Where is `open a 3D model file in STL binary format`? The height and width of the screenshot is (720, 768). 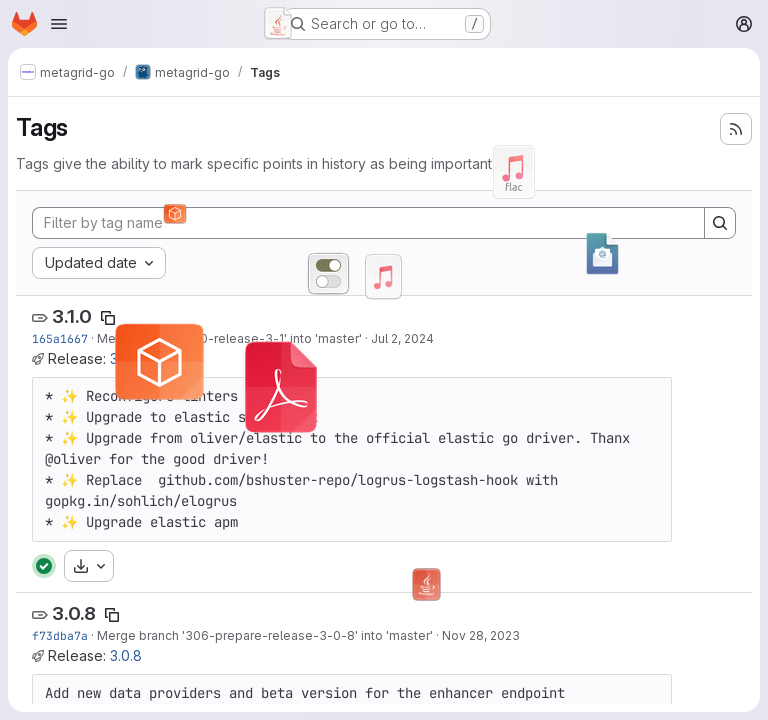 open a 3D model file in STL binary format is located at coordinates (159, 358).